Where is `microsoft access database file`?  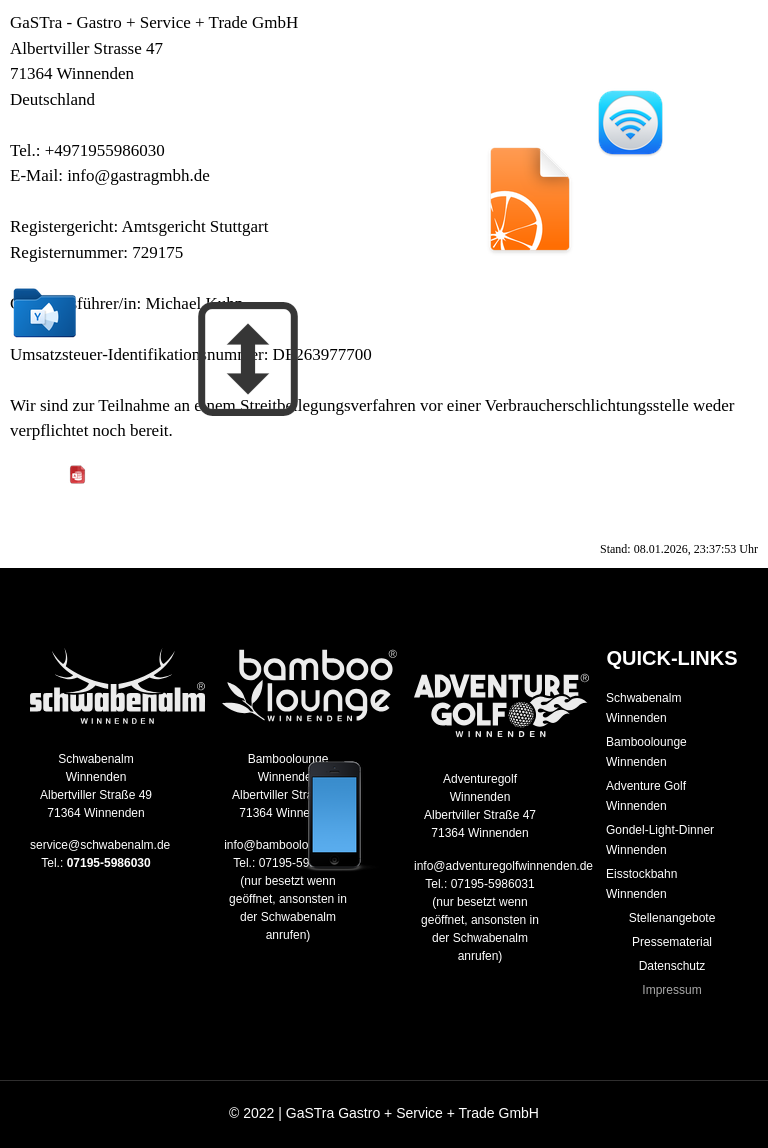 microsoft access database file is located at coordinates (77, 474).